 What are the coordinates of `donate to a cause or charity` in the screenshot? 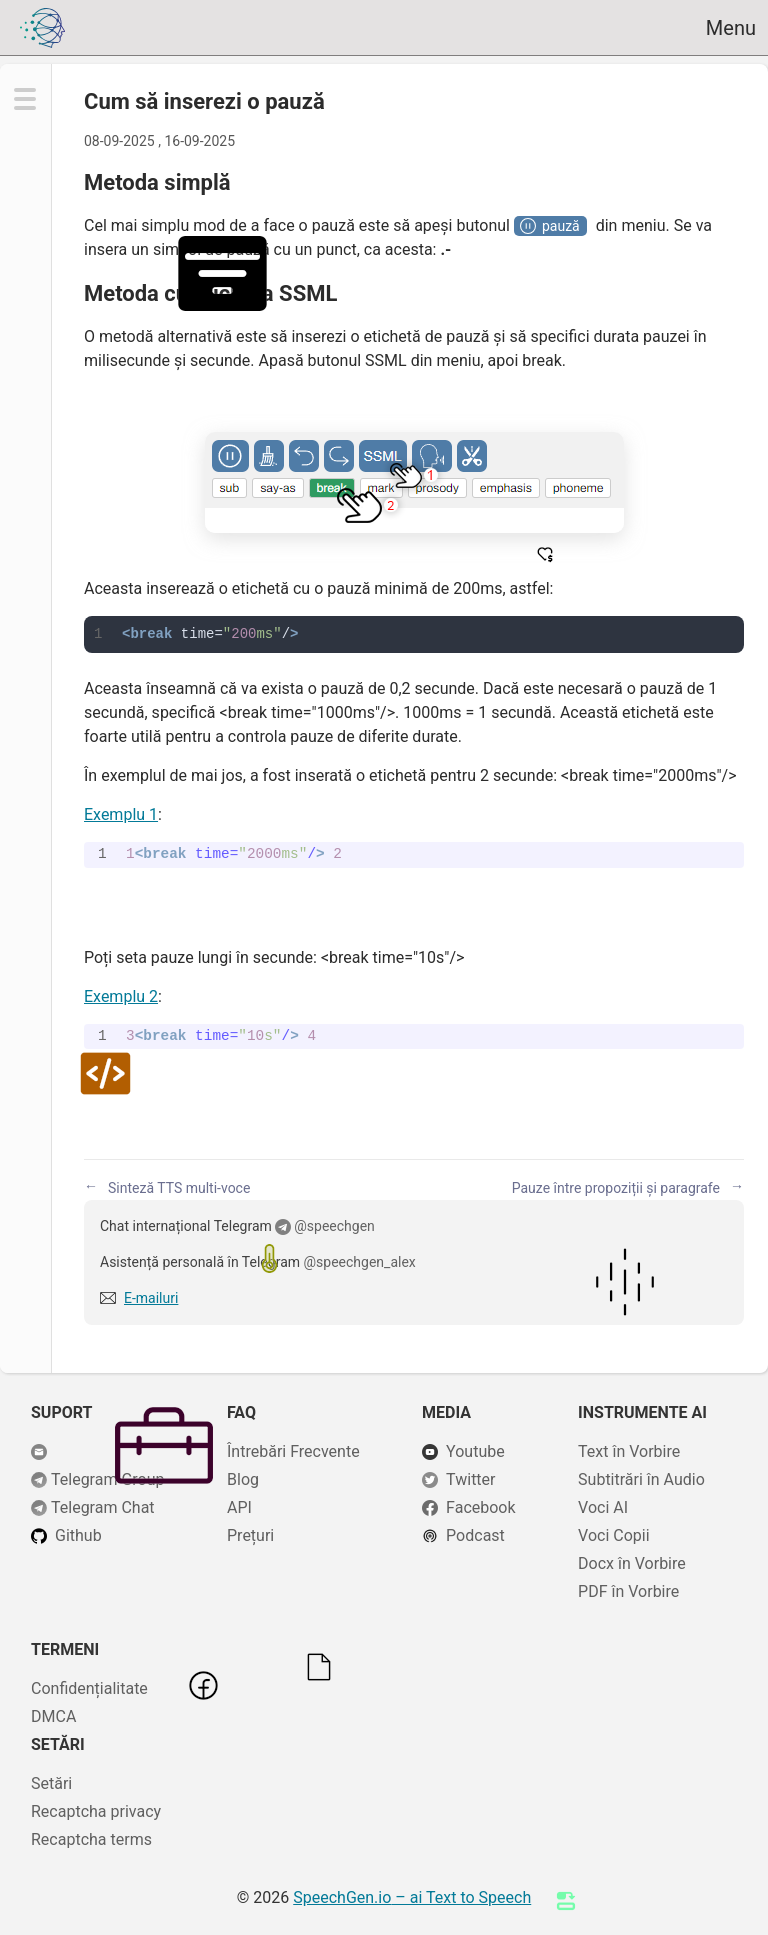 It's located at (545, 554).